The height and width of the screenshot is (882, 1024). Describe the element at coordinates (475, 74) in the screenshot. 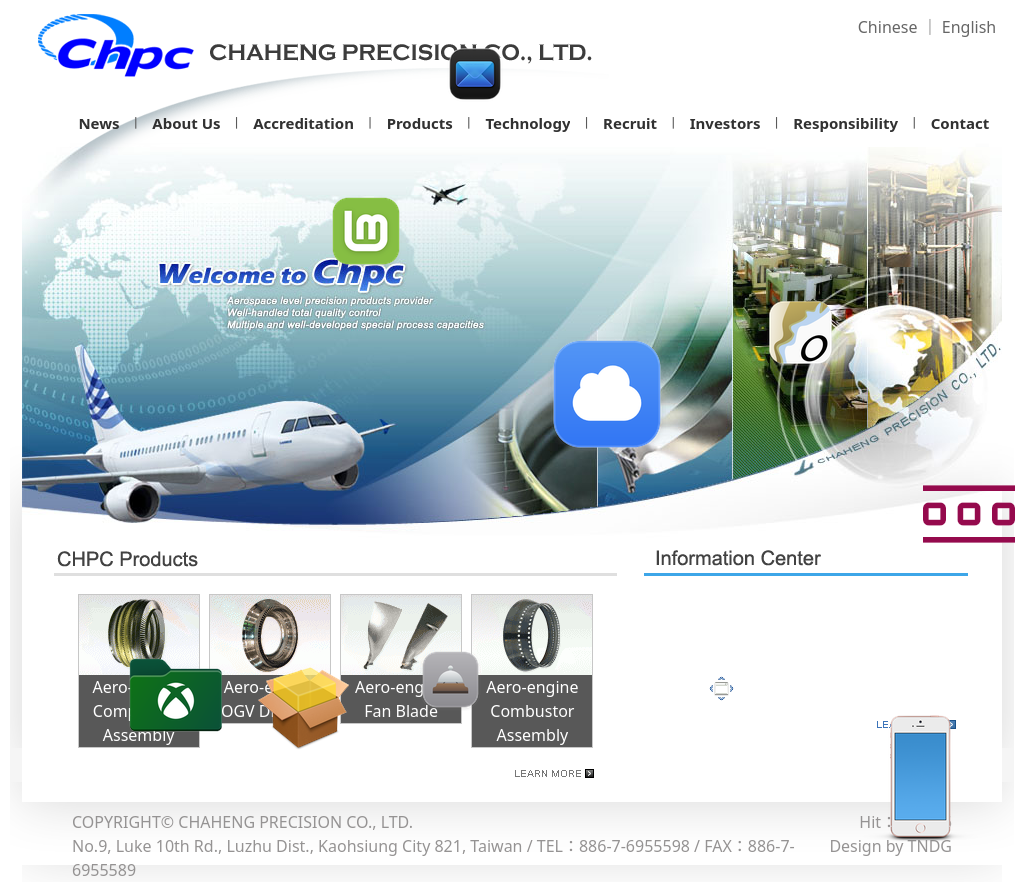

I see `open the mail app` at that location.